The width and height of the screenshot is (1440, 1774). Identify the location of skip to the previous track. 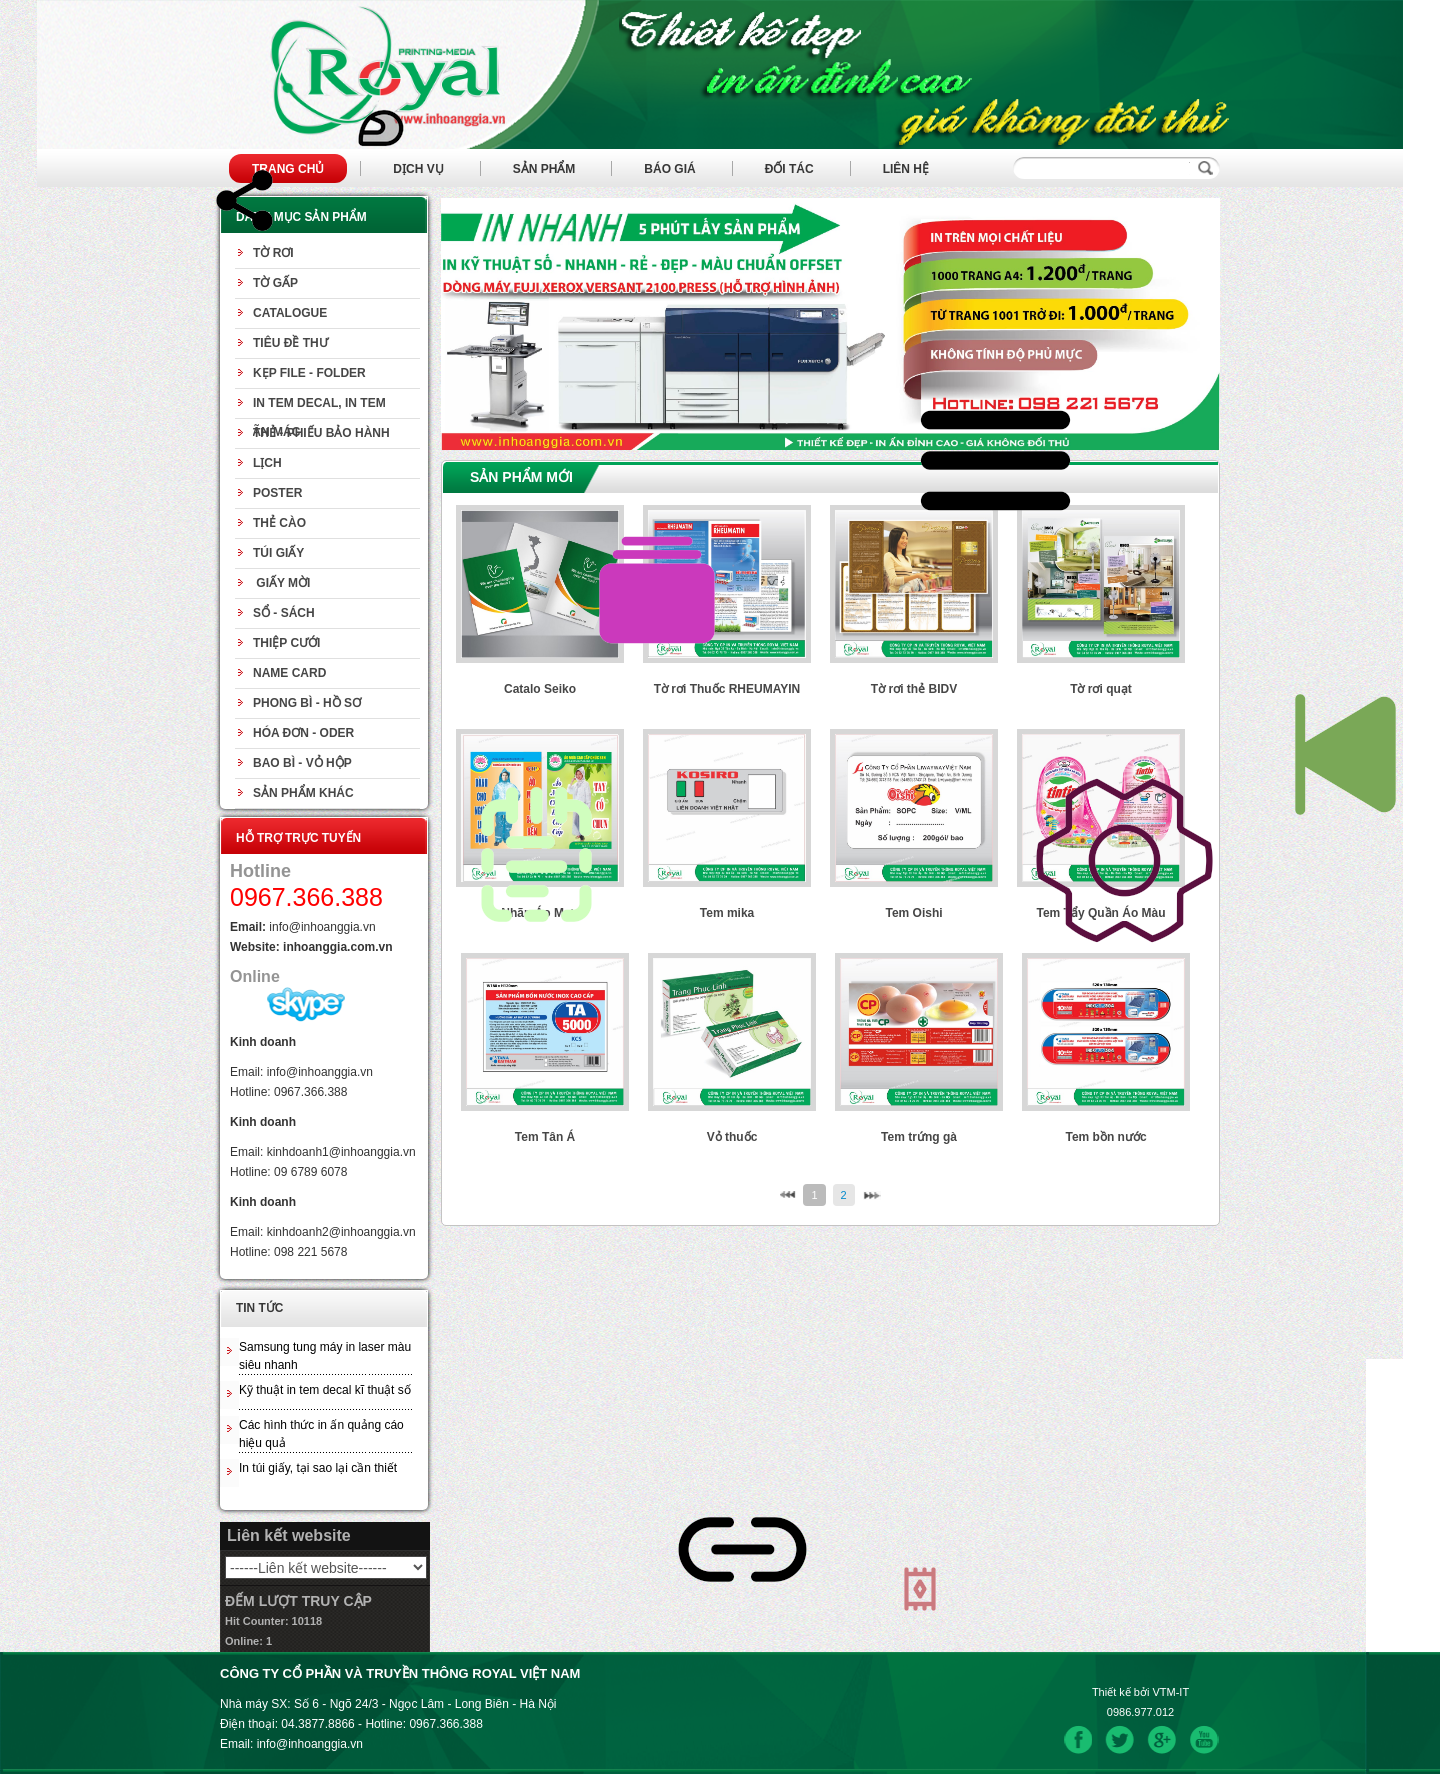
(1345, 754).